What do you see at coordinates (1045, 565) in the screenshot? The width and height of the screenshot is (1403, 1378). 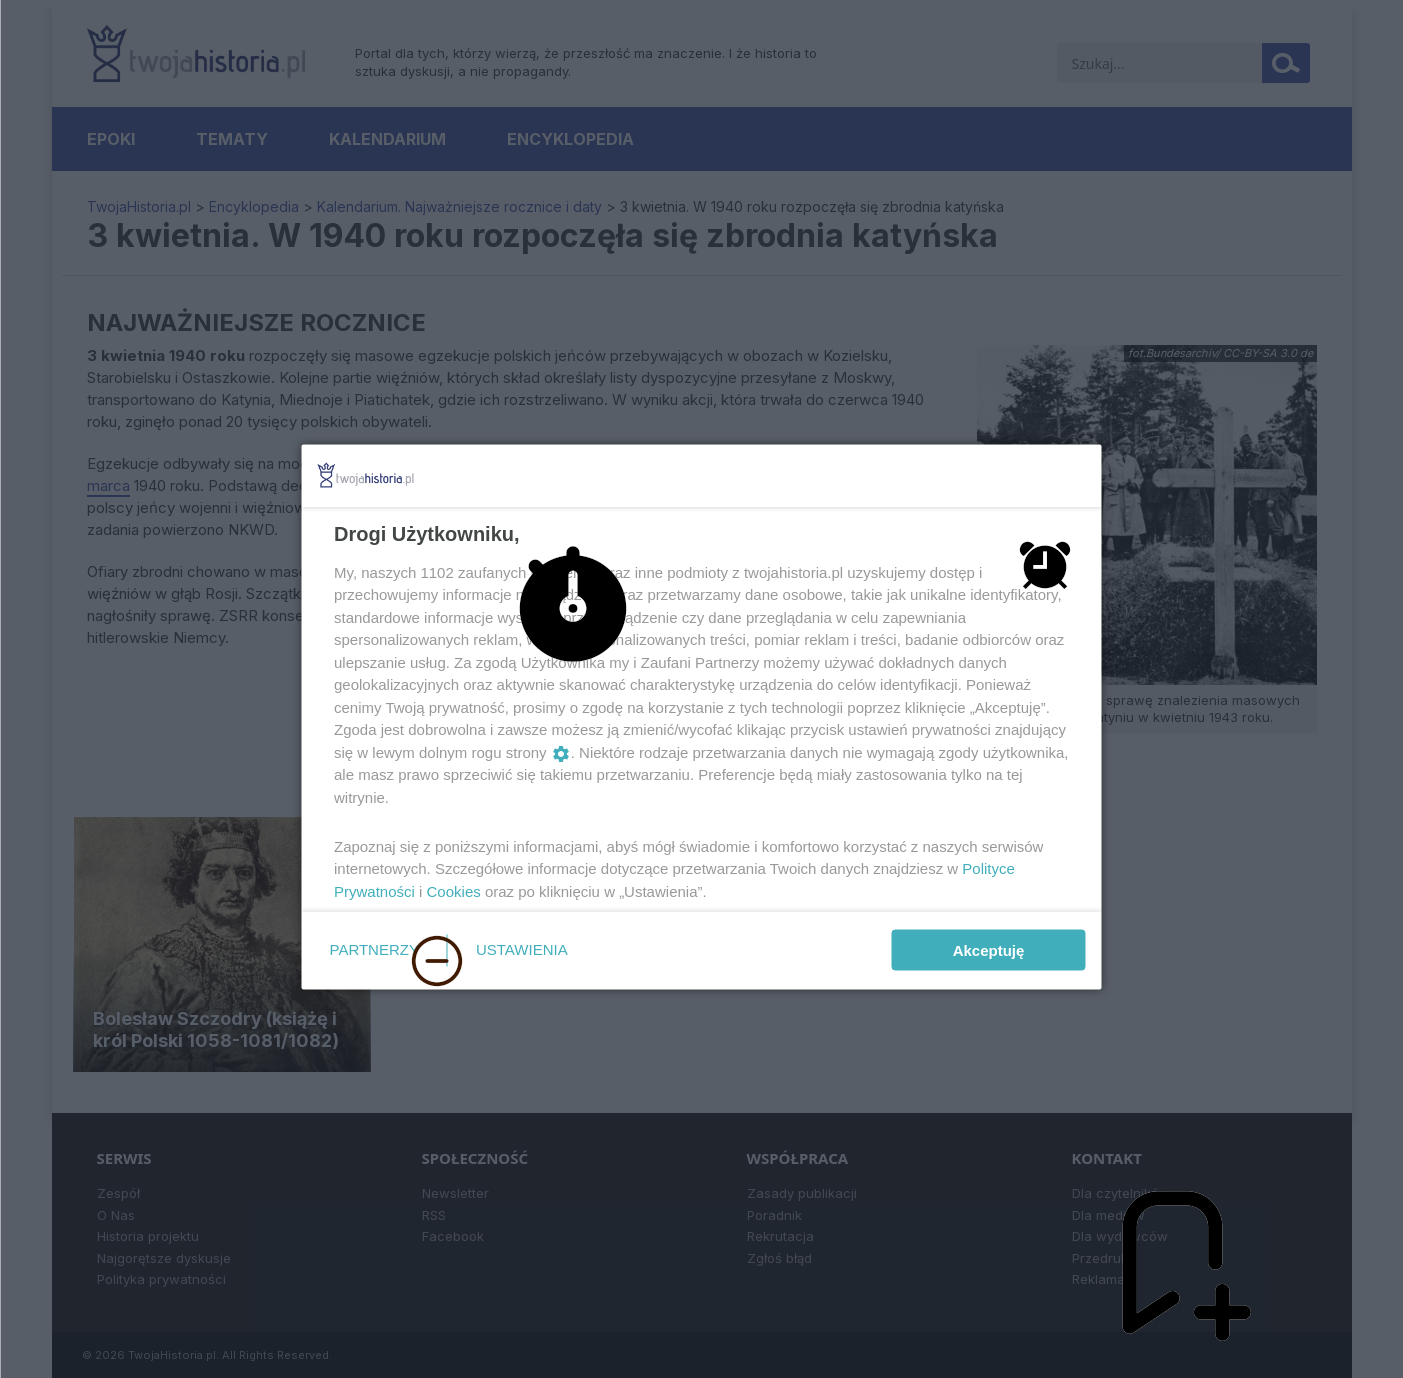 I see `set or manage alarms` at bounding box center [1045, 565].